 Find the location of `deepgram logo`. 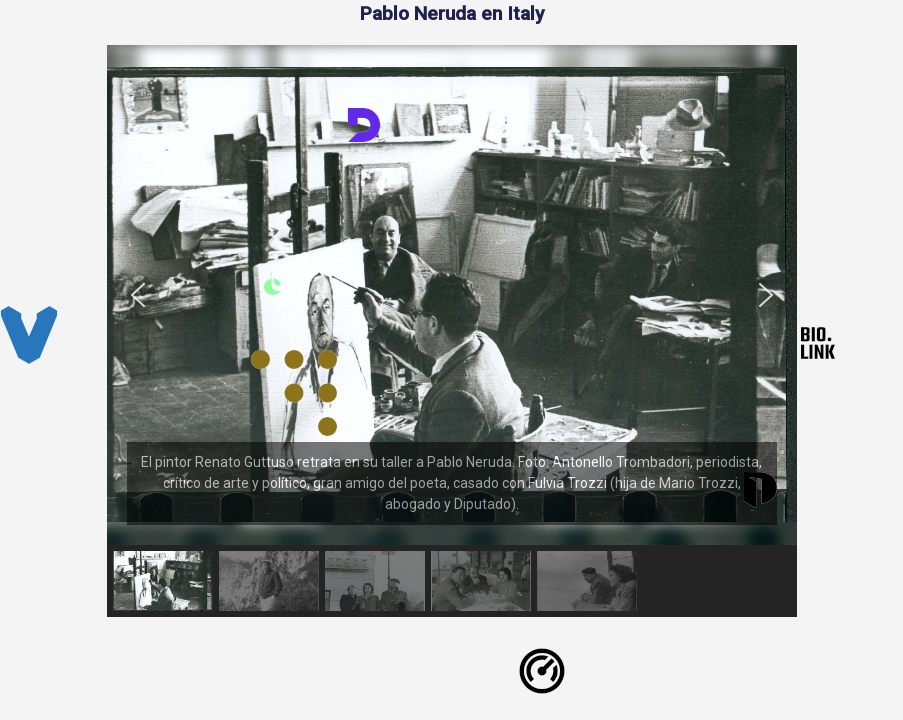

deepgram logo is located at coordinates (364, 125).